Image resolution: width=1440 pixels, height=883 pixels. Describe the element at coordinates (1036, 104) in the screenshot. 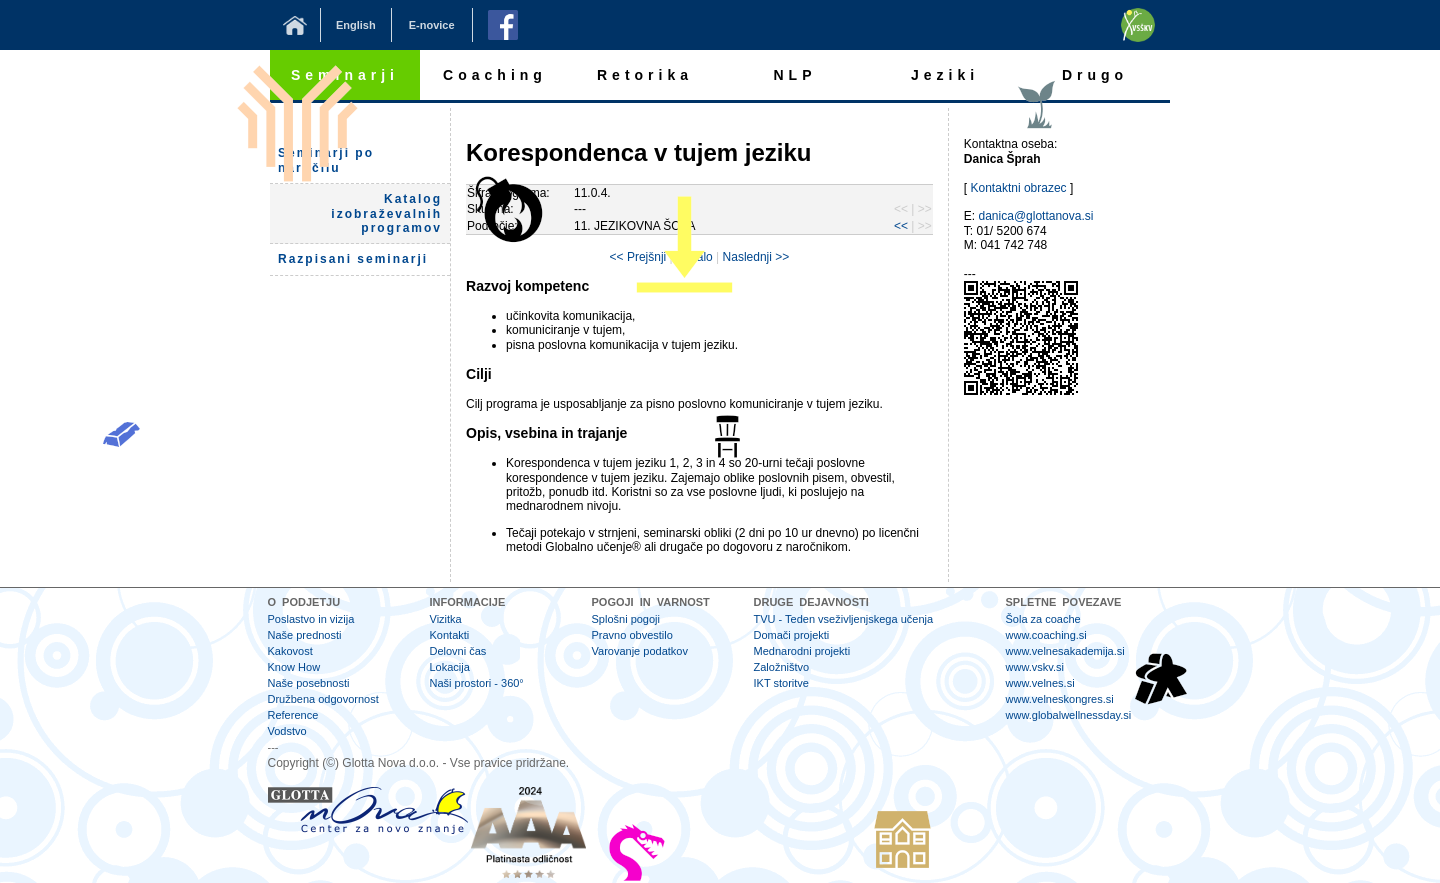

I see `start a new garden or planting activity` at that location.